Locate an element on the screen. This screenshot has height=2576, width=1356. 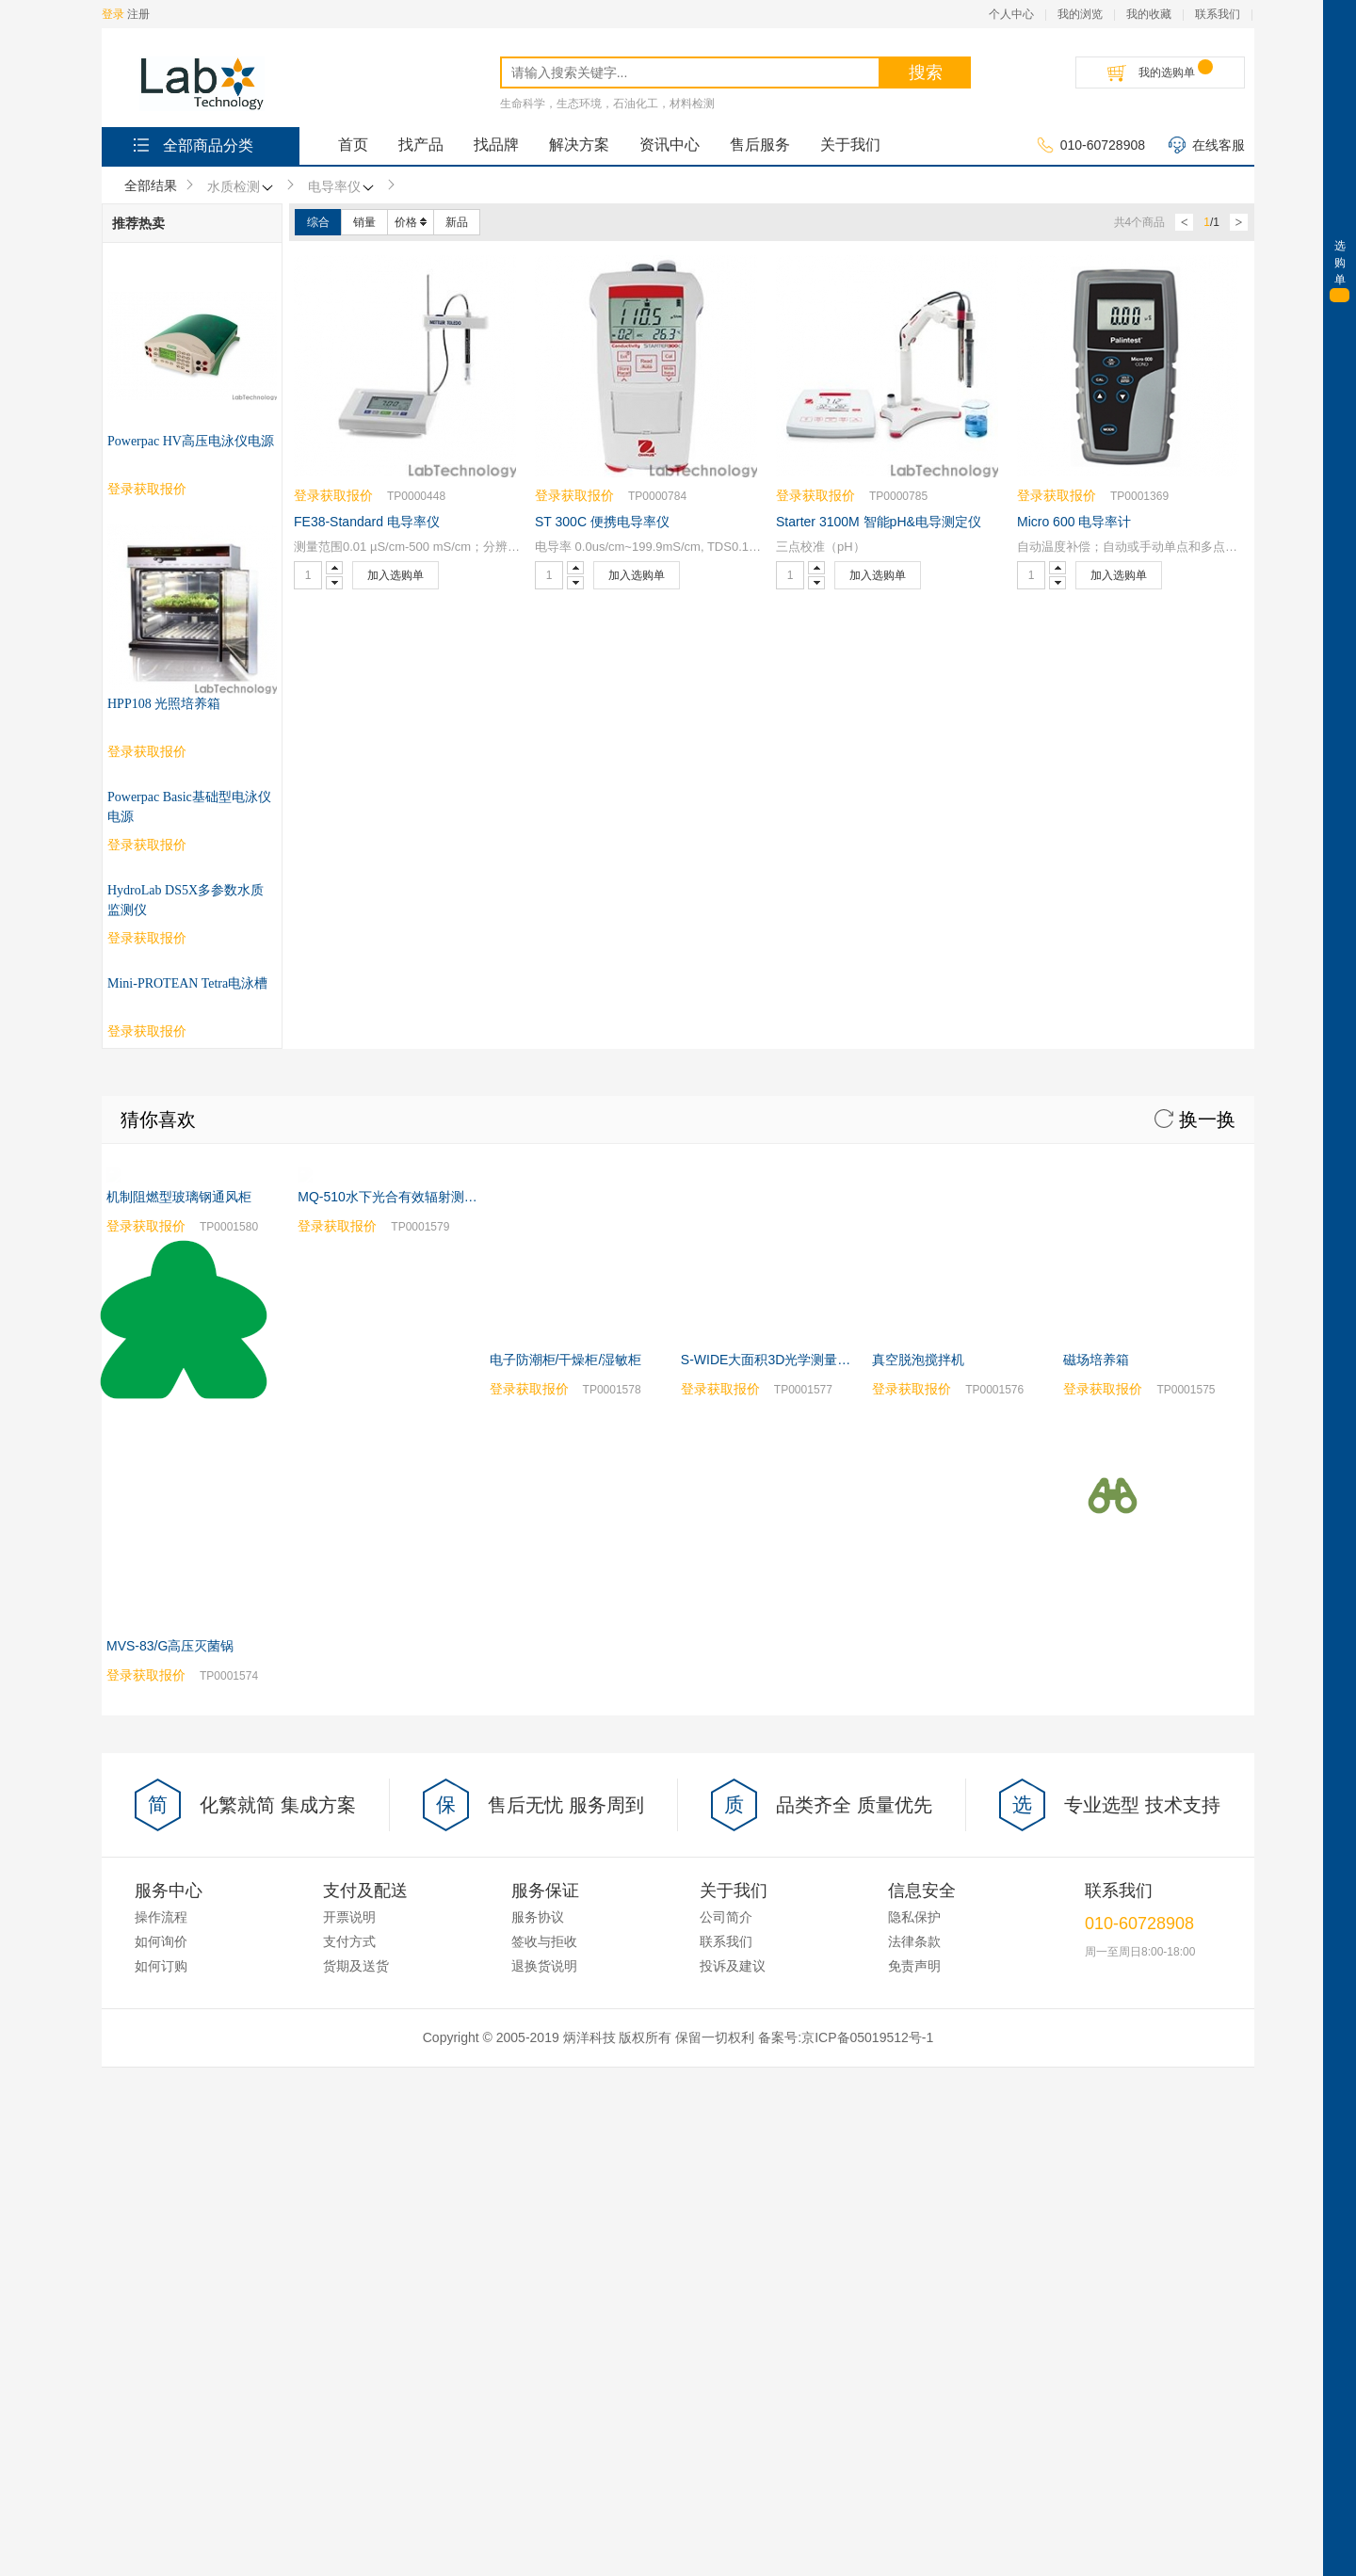
access board game or tabletop gaming features is located at coordinates (184, 1324).